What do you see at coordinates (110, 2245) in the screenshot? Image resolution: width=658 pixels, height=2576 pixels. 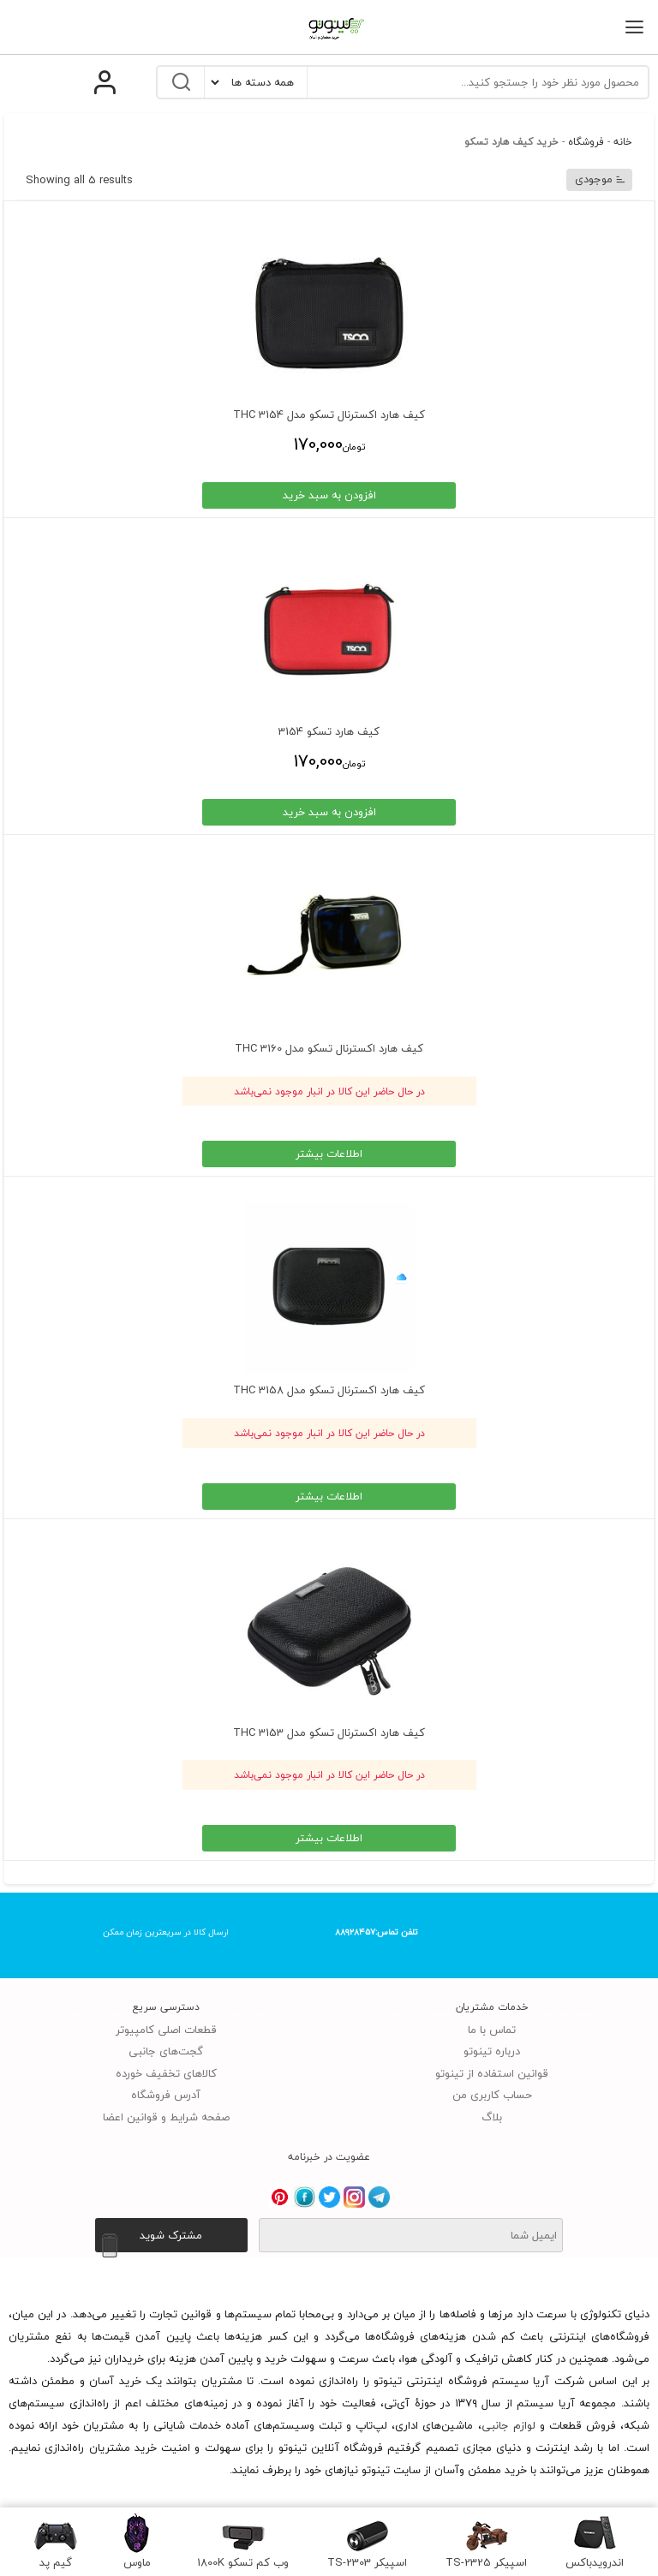 I see `access airport extreme router settings` at bounding box center [110, 2245].